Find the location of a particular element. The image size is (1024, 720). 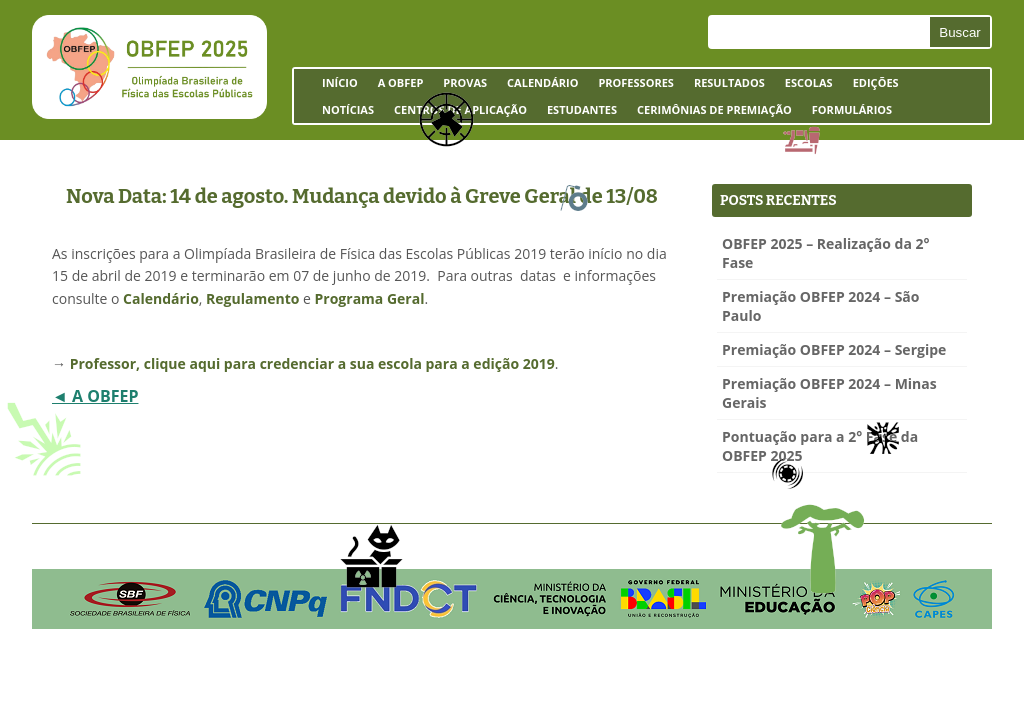

pneumatic stapler tool in a crafting or building game is located at coordinates (801, 140).